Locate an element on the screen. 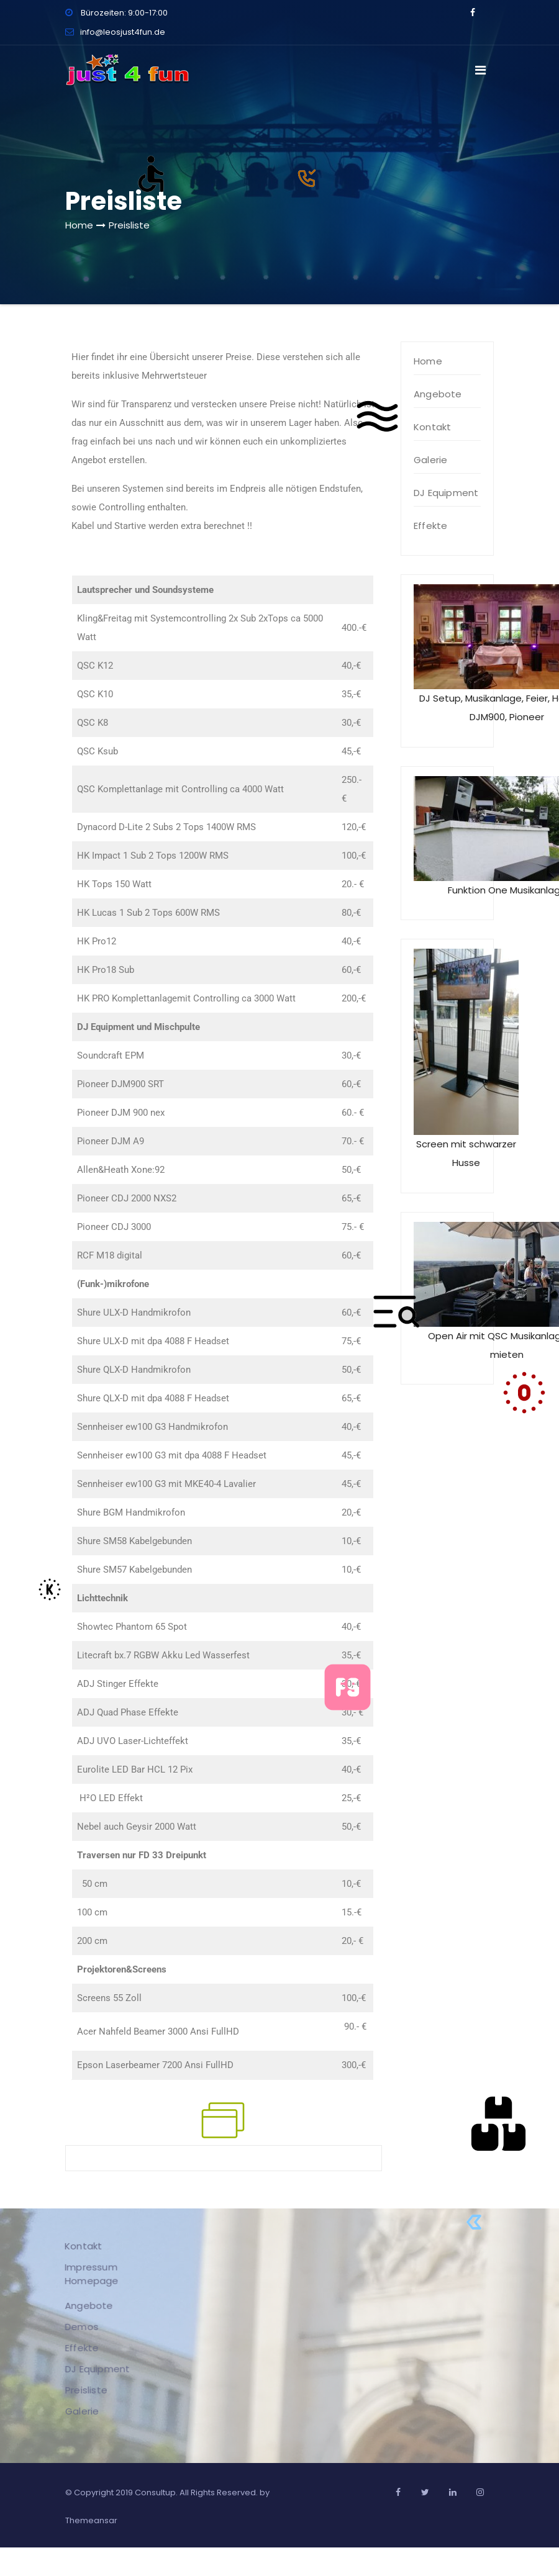 The width and height of the screenshot is (559, 2576). call completed successfully is located at coordinates (307, 178).